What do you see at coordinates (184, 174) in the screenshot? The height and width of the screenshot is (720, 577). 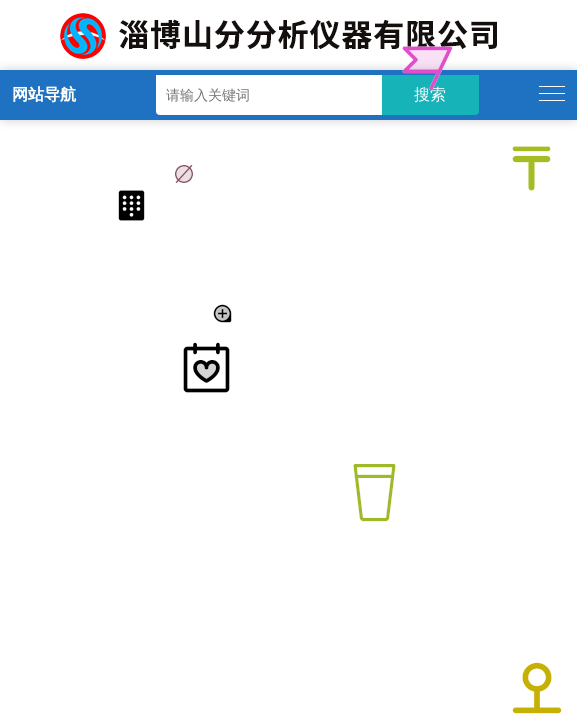 I see `indicates an empty or null state` at bounding box center [184, 174].